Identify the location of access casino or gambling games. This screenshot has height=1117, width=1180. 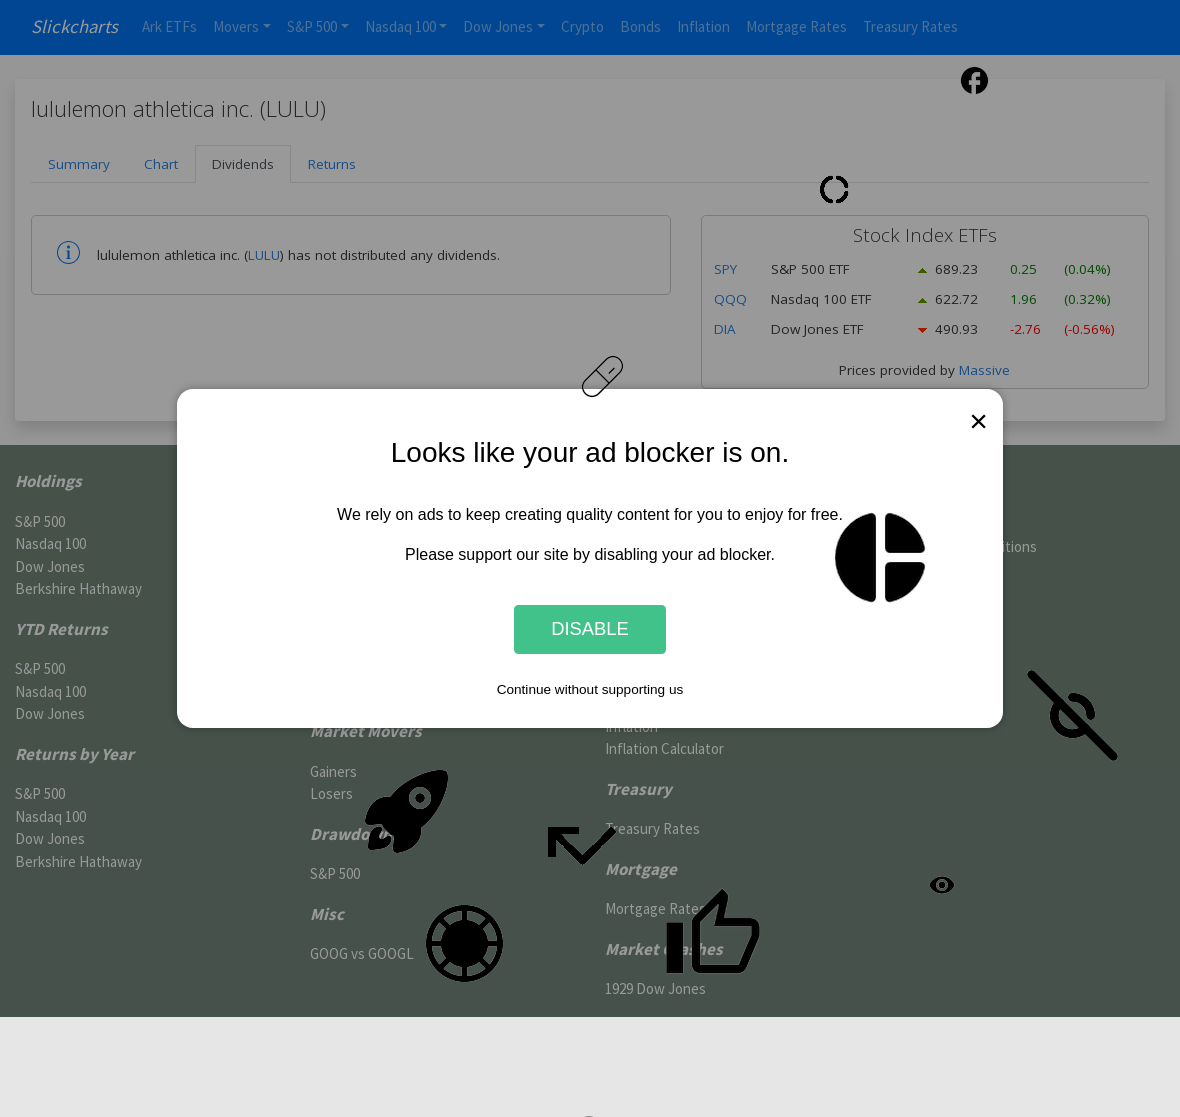
(464, 943).